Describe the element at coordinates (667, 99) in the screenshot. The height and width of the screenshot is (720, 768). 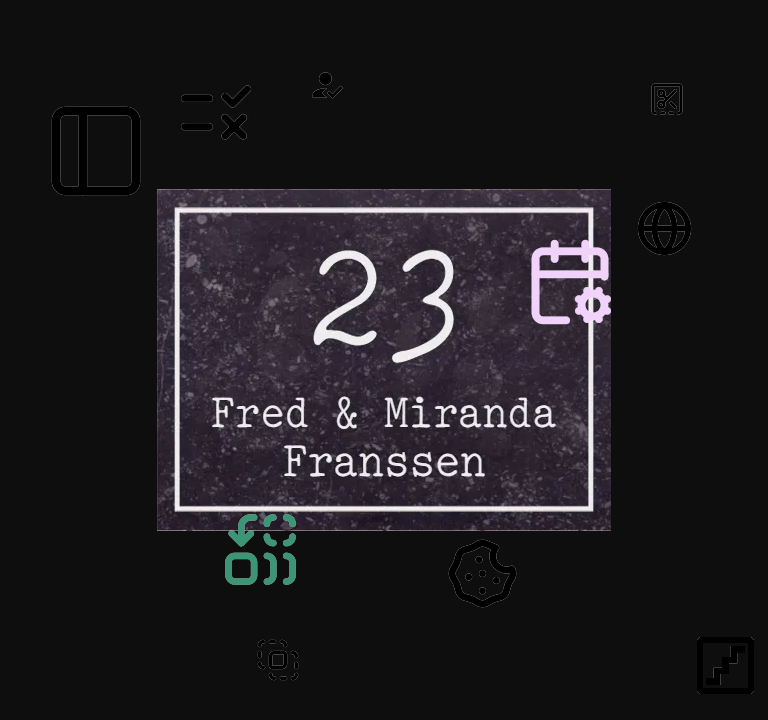
I see `cut or crop selection area` at that location.